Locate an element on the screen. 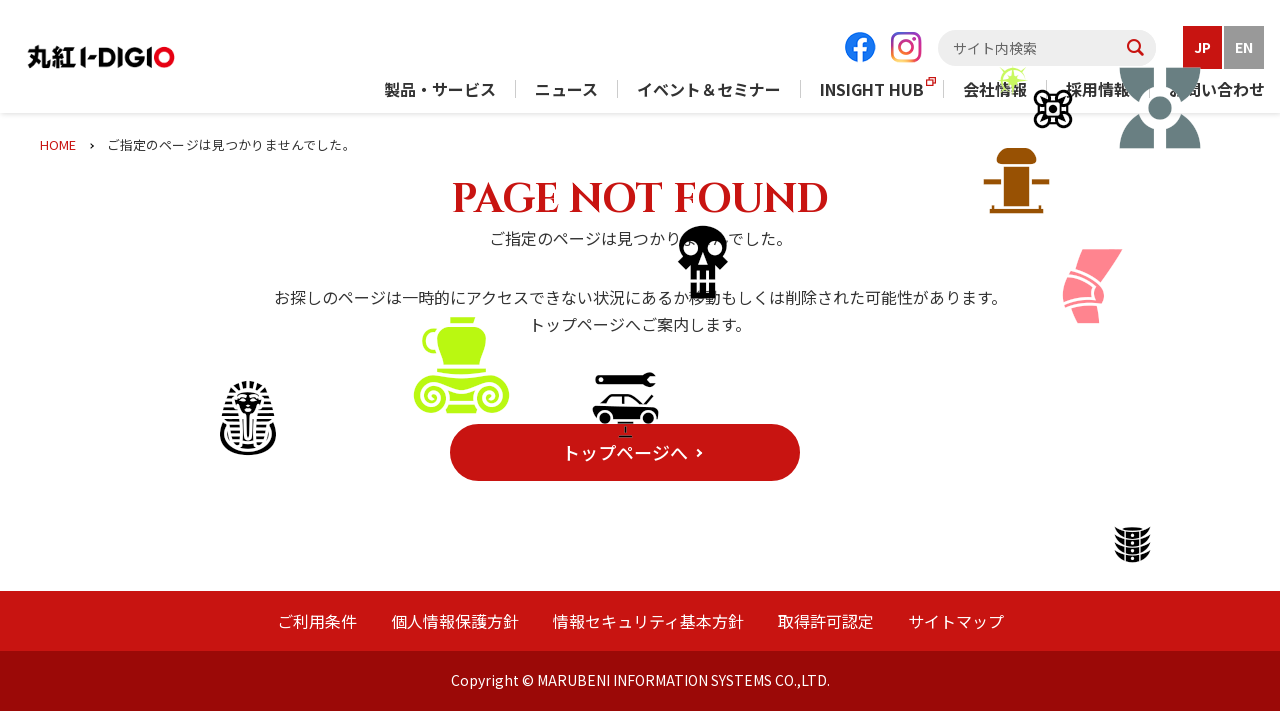 This screenshot has height=720, width=1280. server or database storage indicator is located at coordinates (1132, 544).